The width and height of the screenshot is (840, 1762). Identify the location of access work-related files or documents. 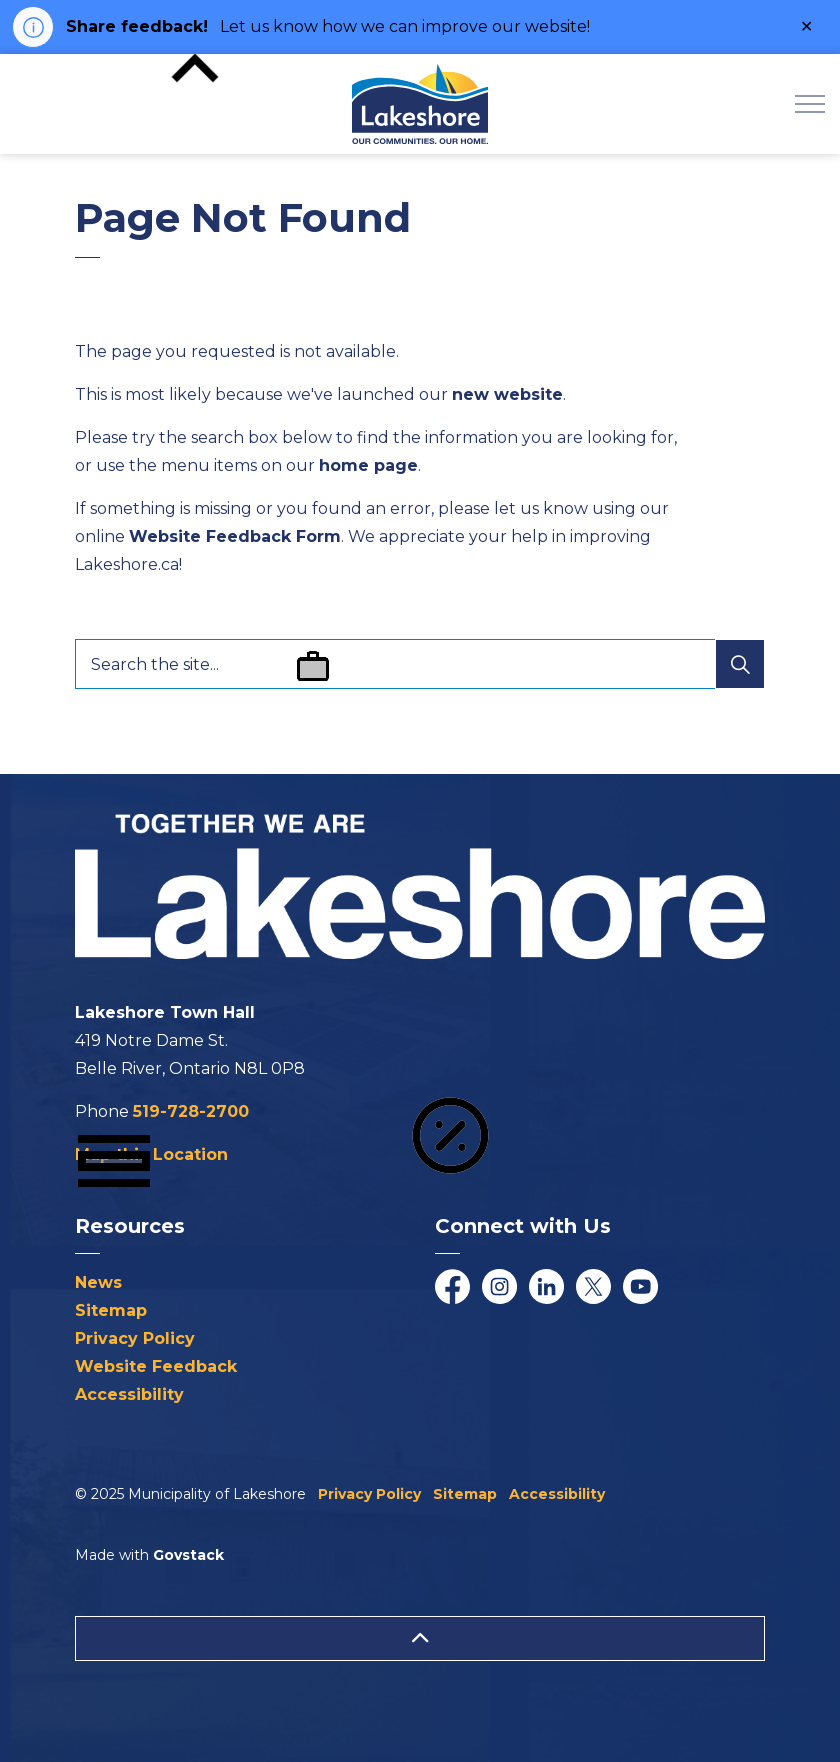
(313, 667).